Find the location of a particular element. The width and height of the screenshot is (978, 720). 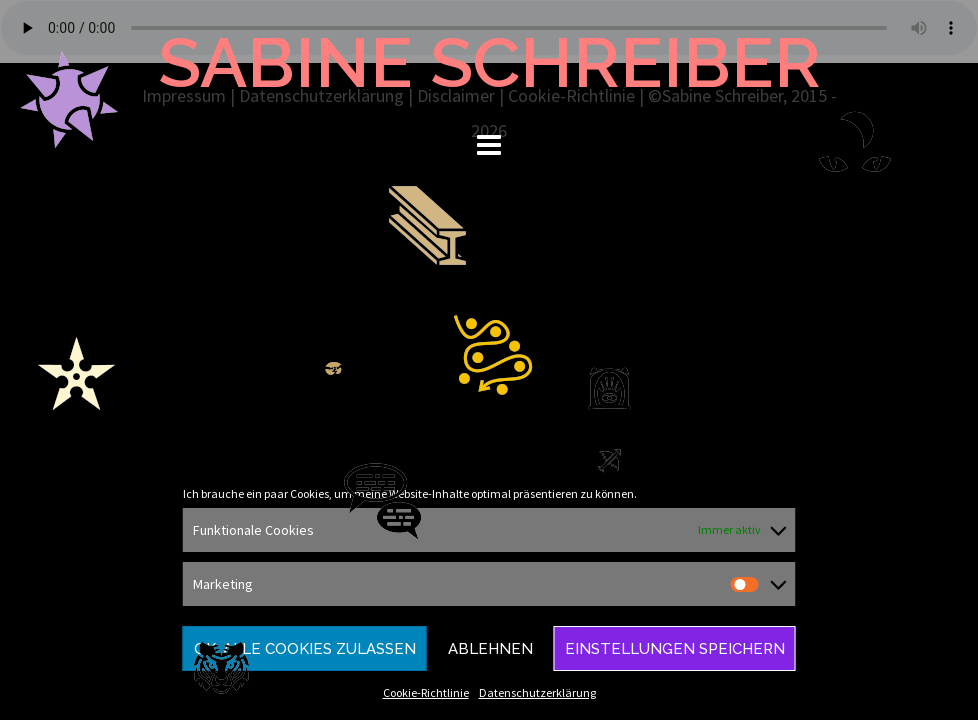

select mace weapon in game inventory is located at coordinates (69, 100).